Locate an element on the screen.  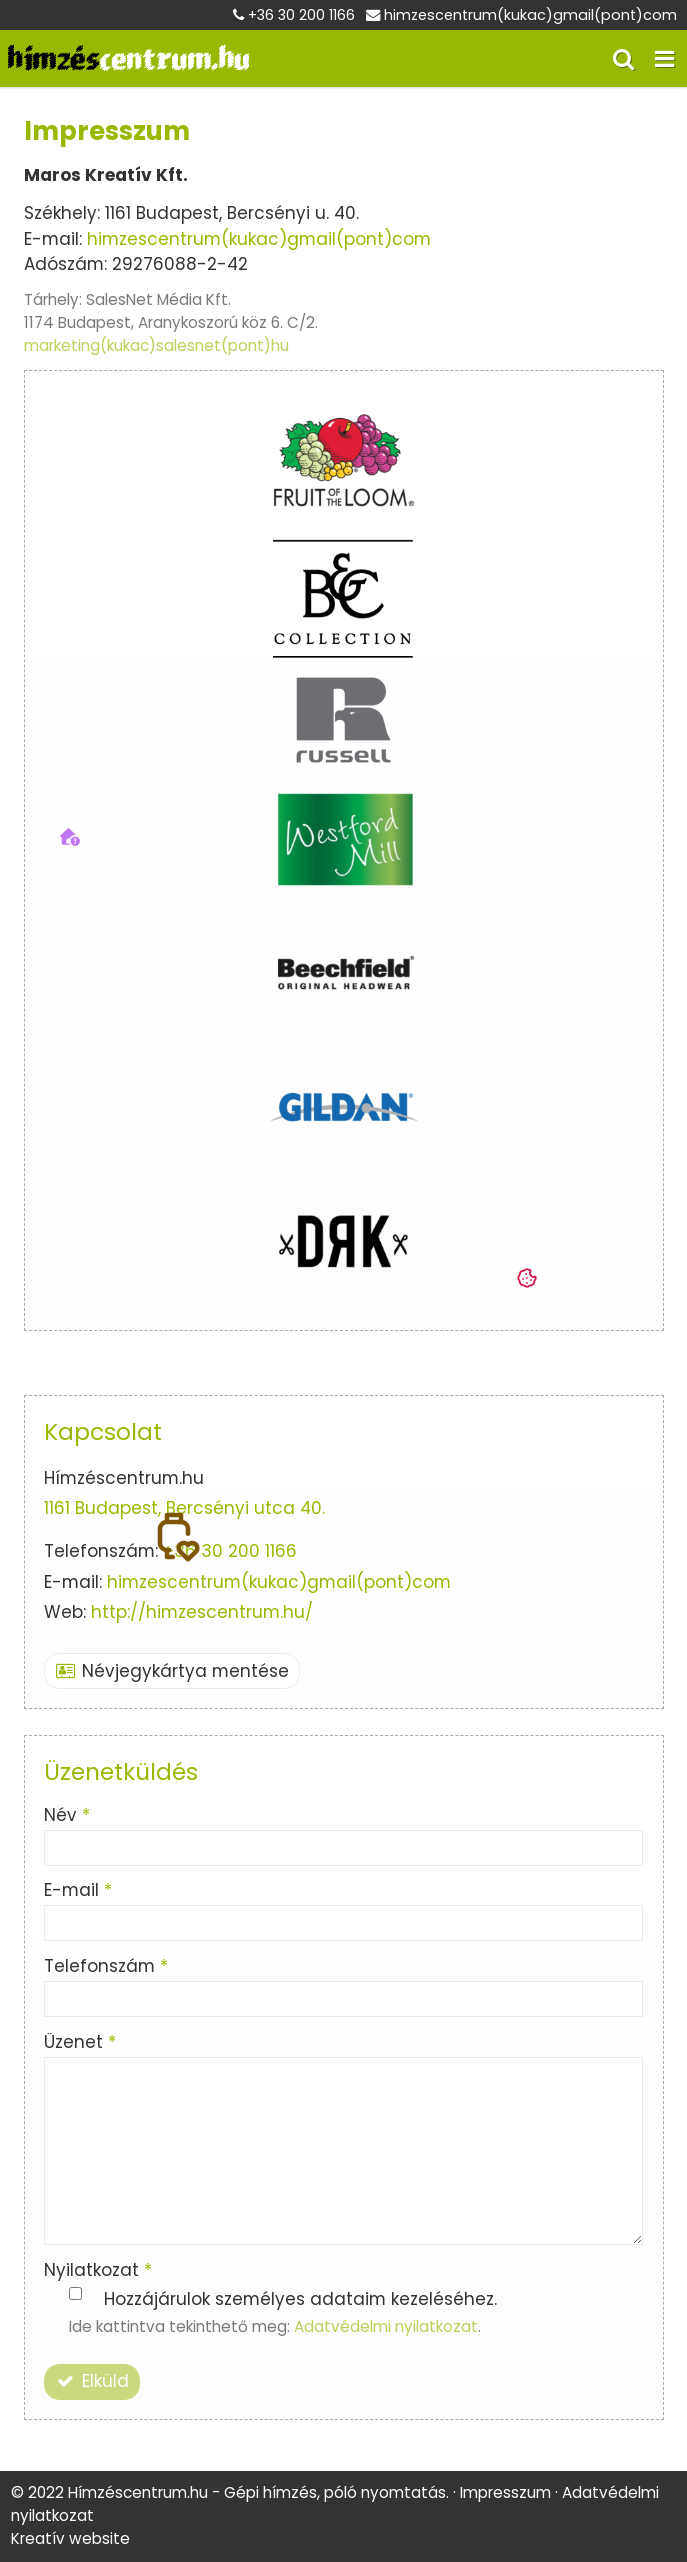
home alert or warning notification is located at coordinates (69, 836).